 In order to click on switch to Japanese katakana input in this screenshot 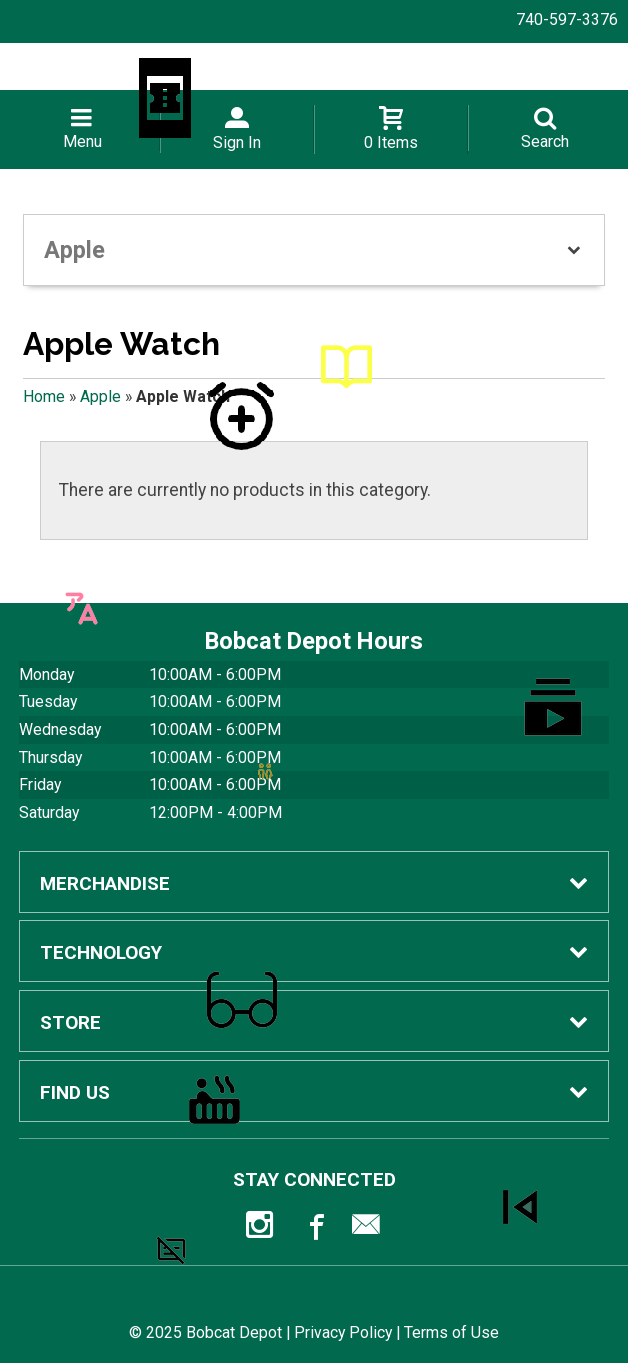, I will do `click(80, 607)`.